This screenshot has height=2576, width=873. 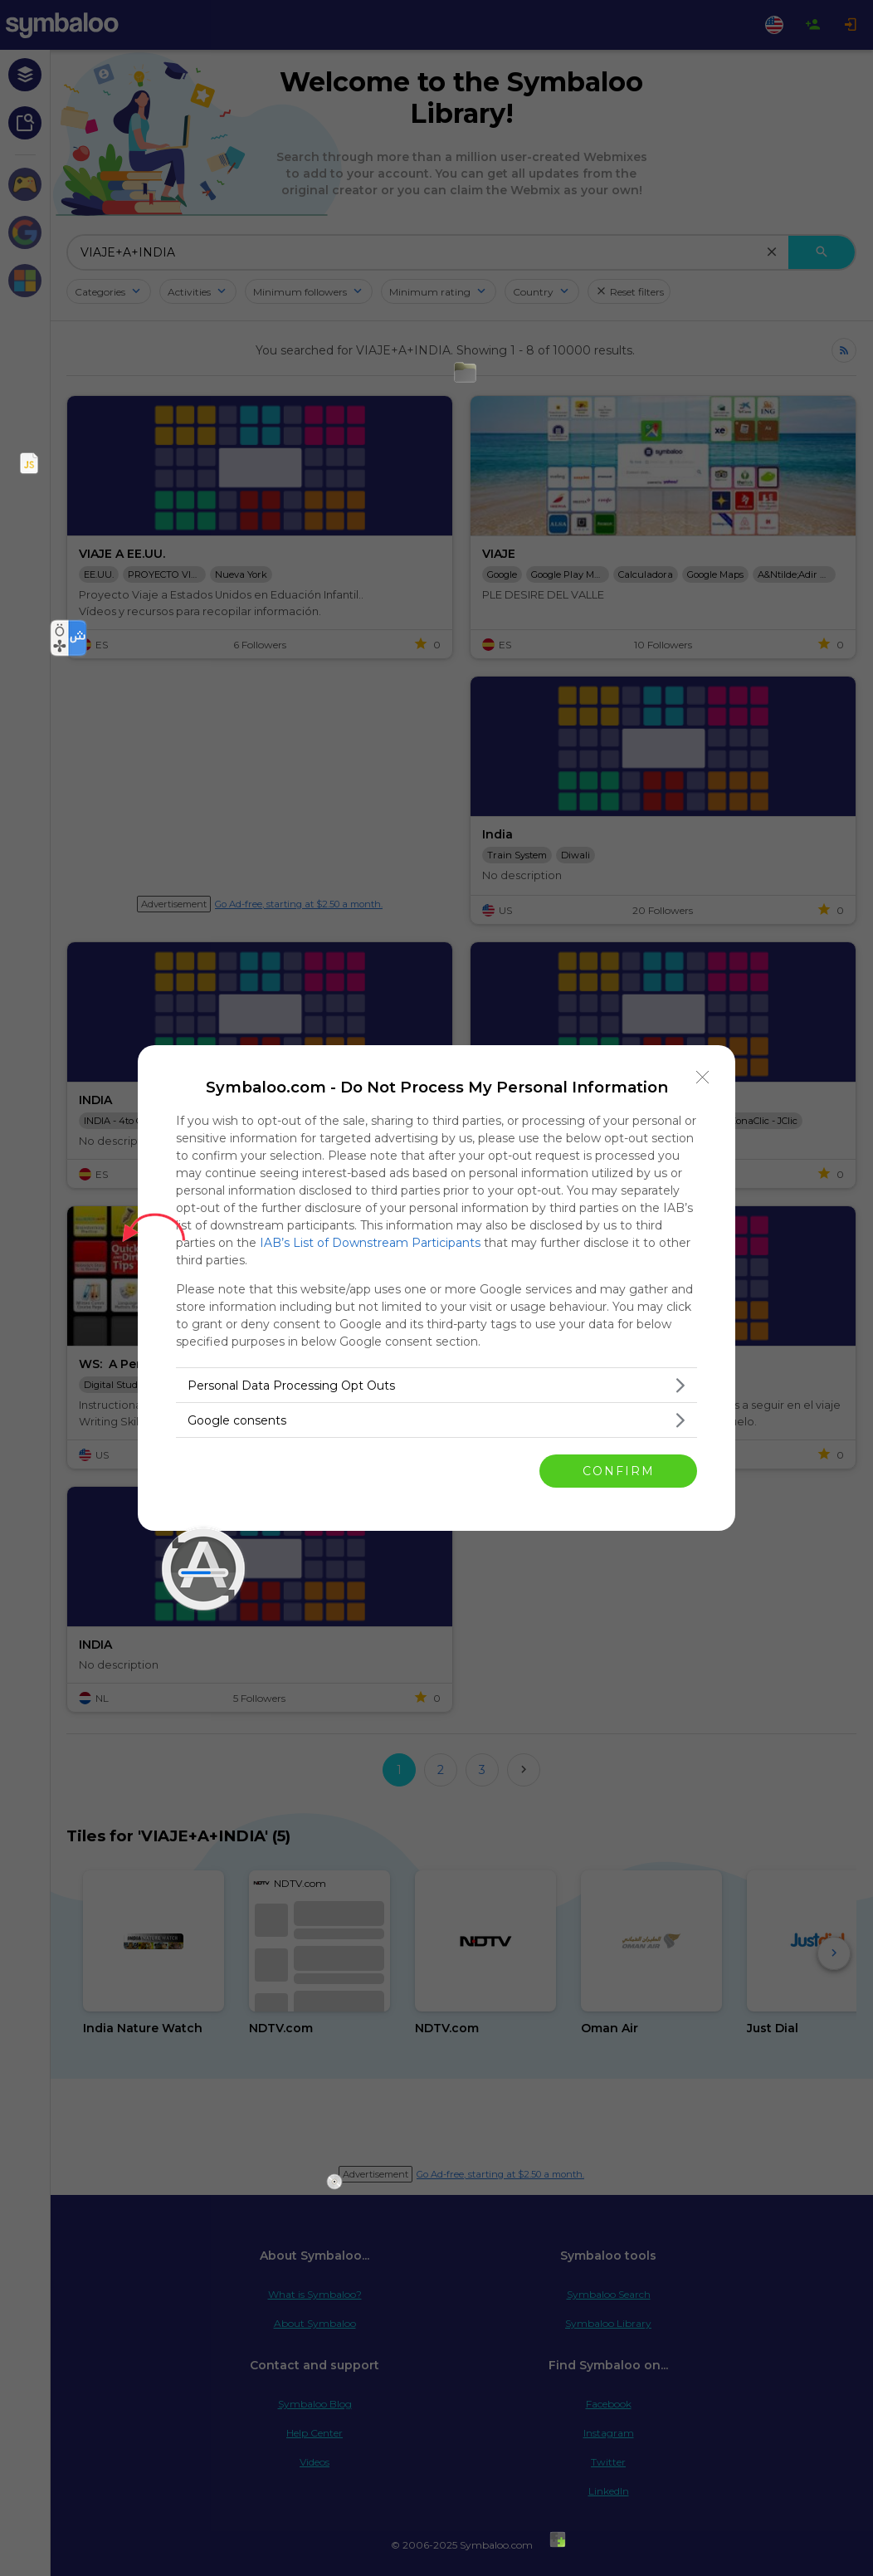 What do you see at coordinates (334, 2182) in the screenshot?
I see `indicates a dvd-r disc drive or media` at bounding box center [334, 2182].